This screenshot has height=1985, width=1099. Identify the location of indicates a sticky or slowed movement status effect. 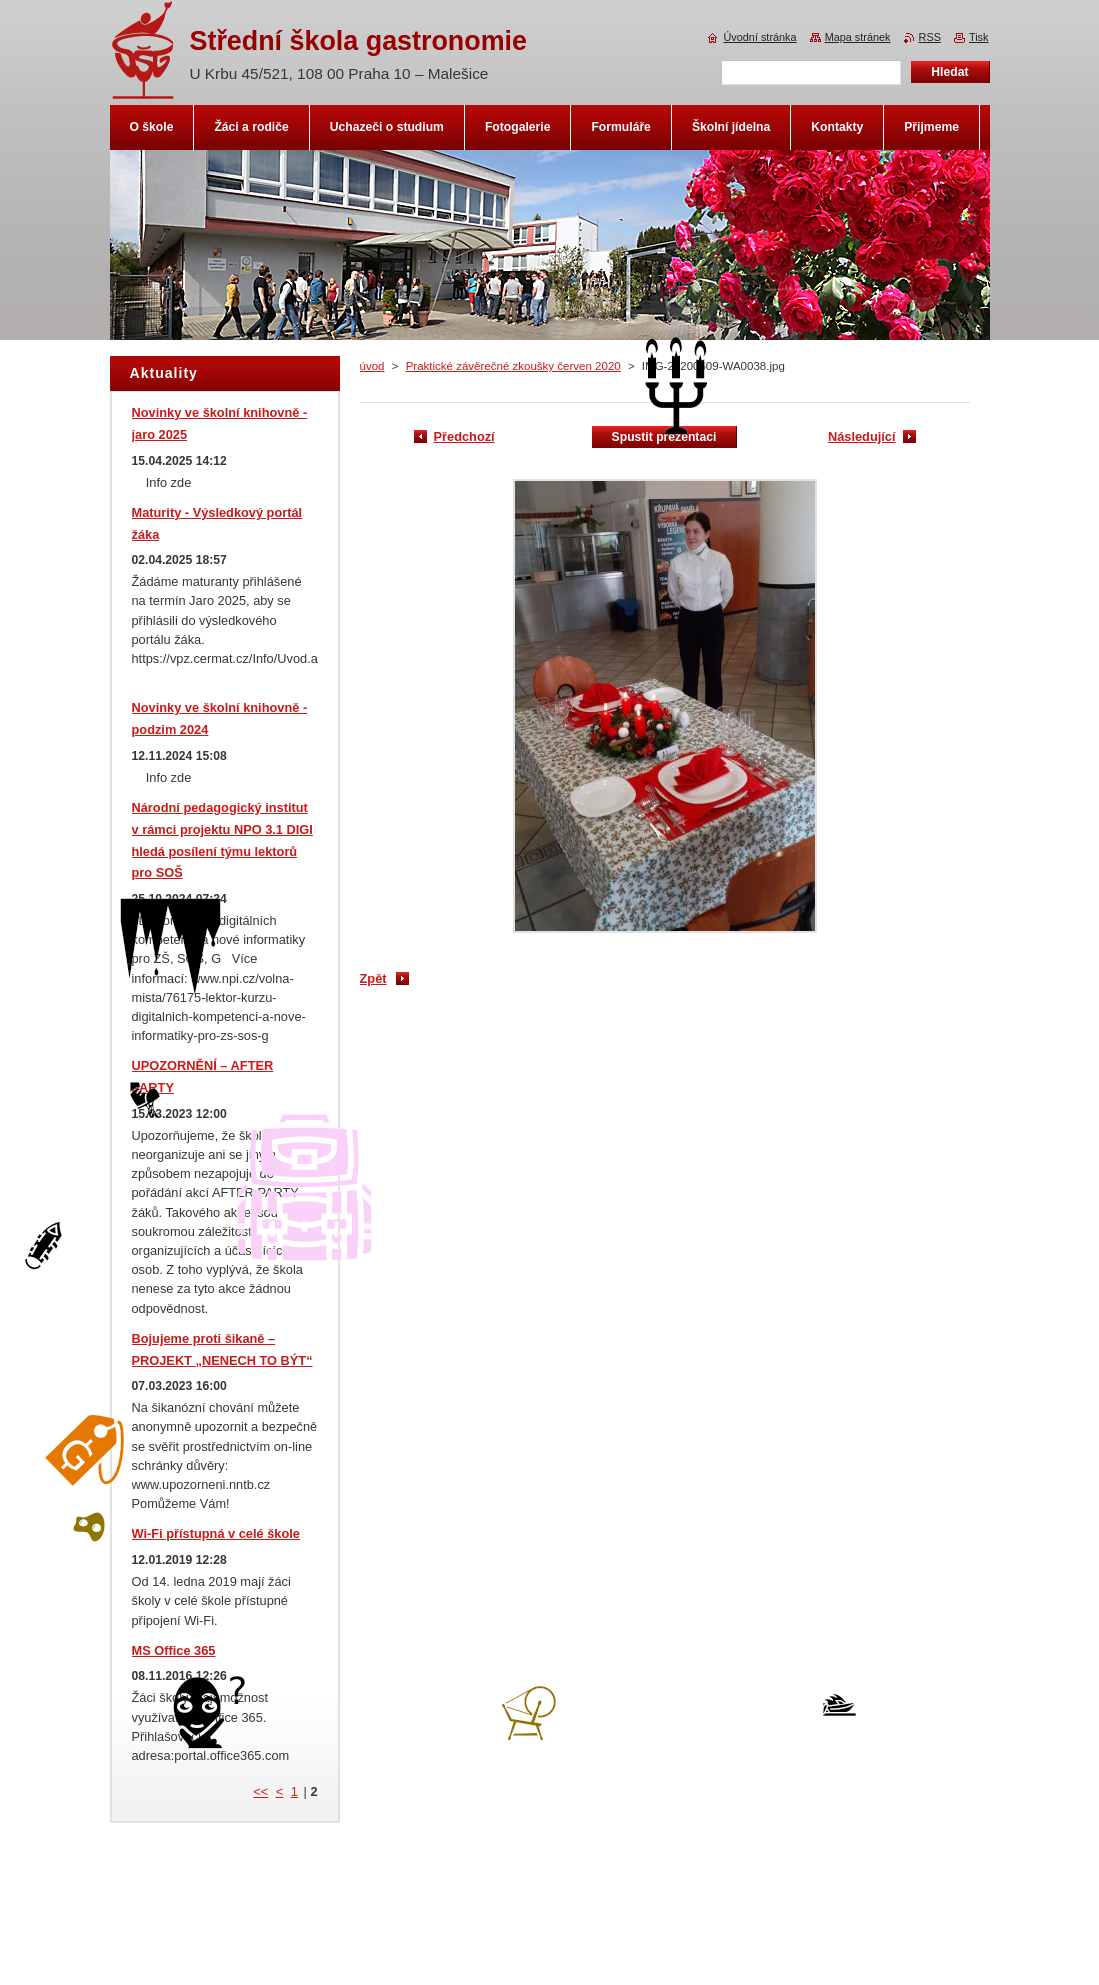
(148, 1100).